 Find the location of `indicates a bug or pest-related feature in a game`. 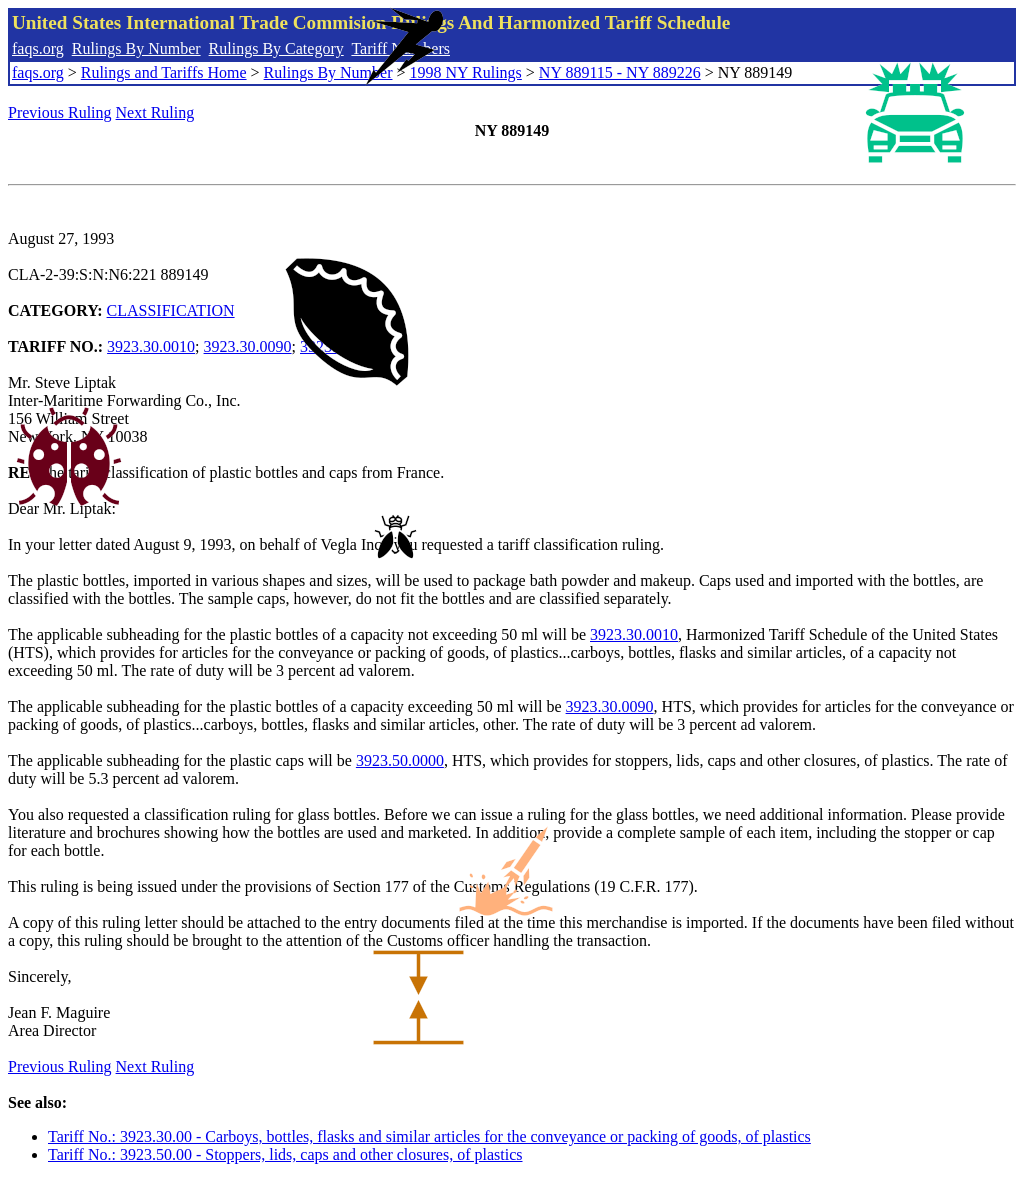

indicates a bug or pest-related feature in a game is located at coordinates (395, 536).